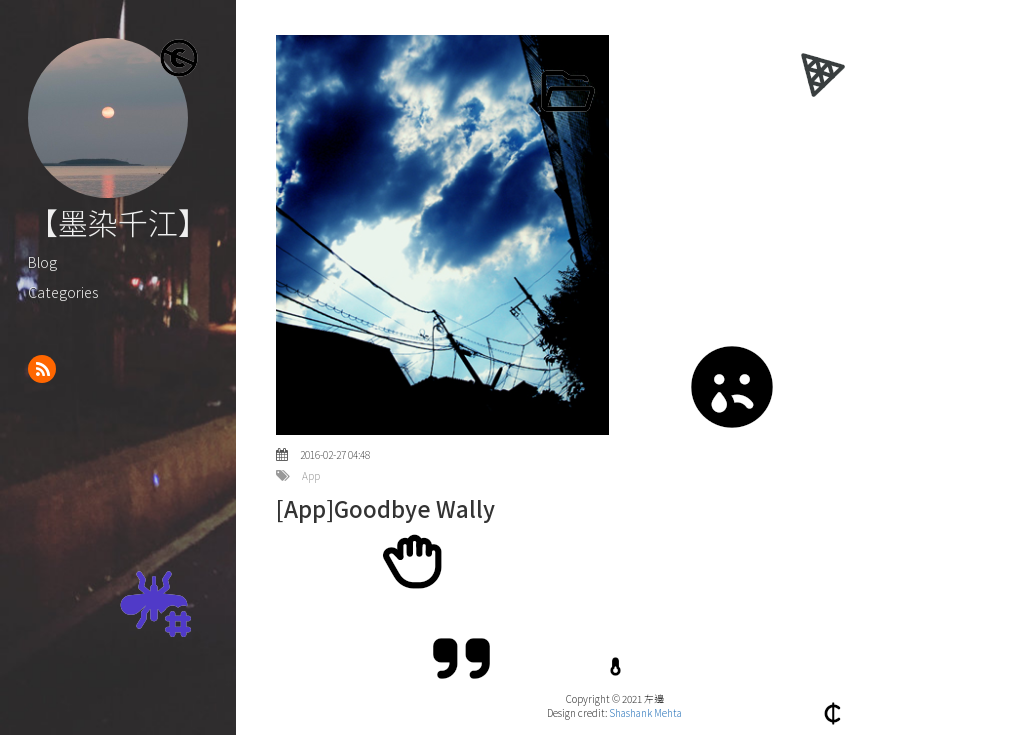 The width and height of the screenshot is (1024, 735). Describe the element at coordinates (461, 658) in the screenshot. I see `insert a block quote` at that location.